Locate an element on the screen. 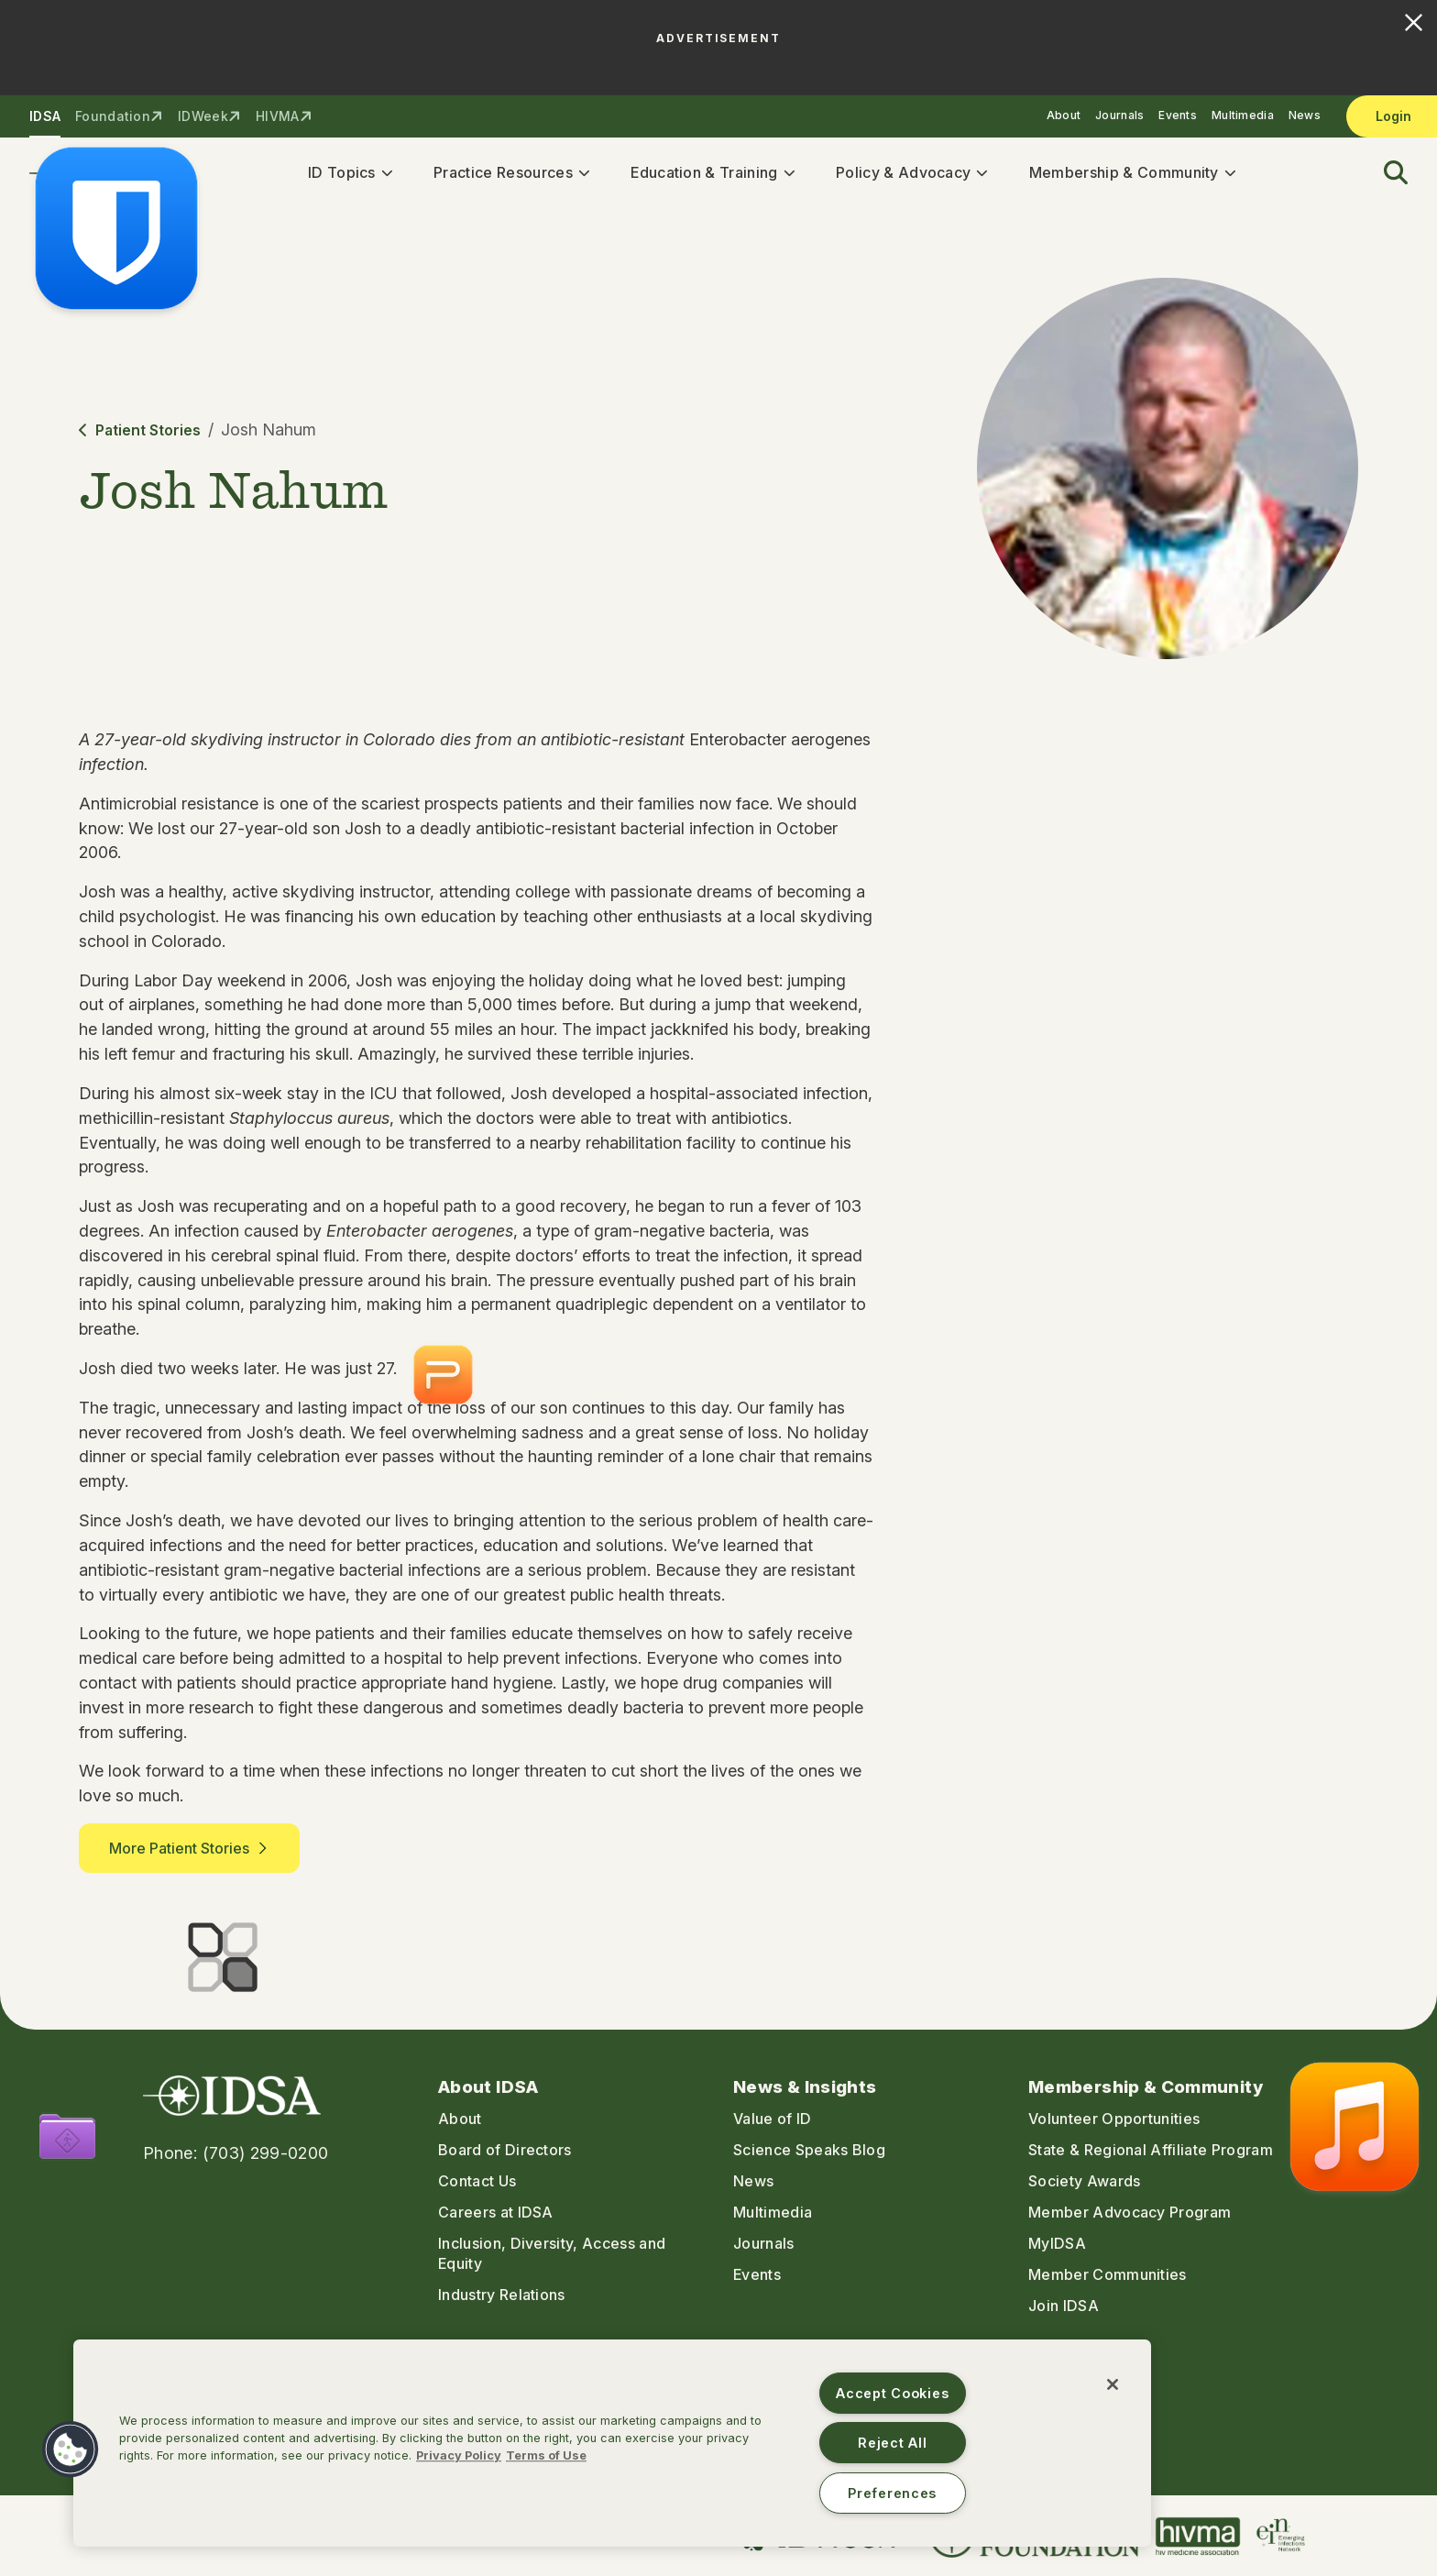 The width and height of the screenshot is (1437, 2576). open bitwarden password manager is located at coordinates (116, 228).